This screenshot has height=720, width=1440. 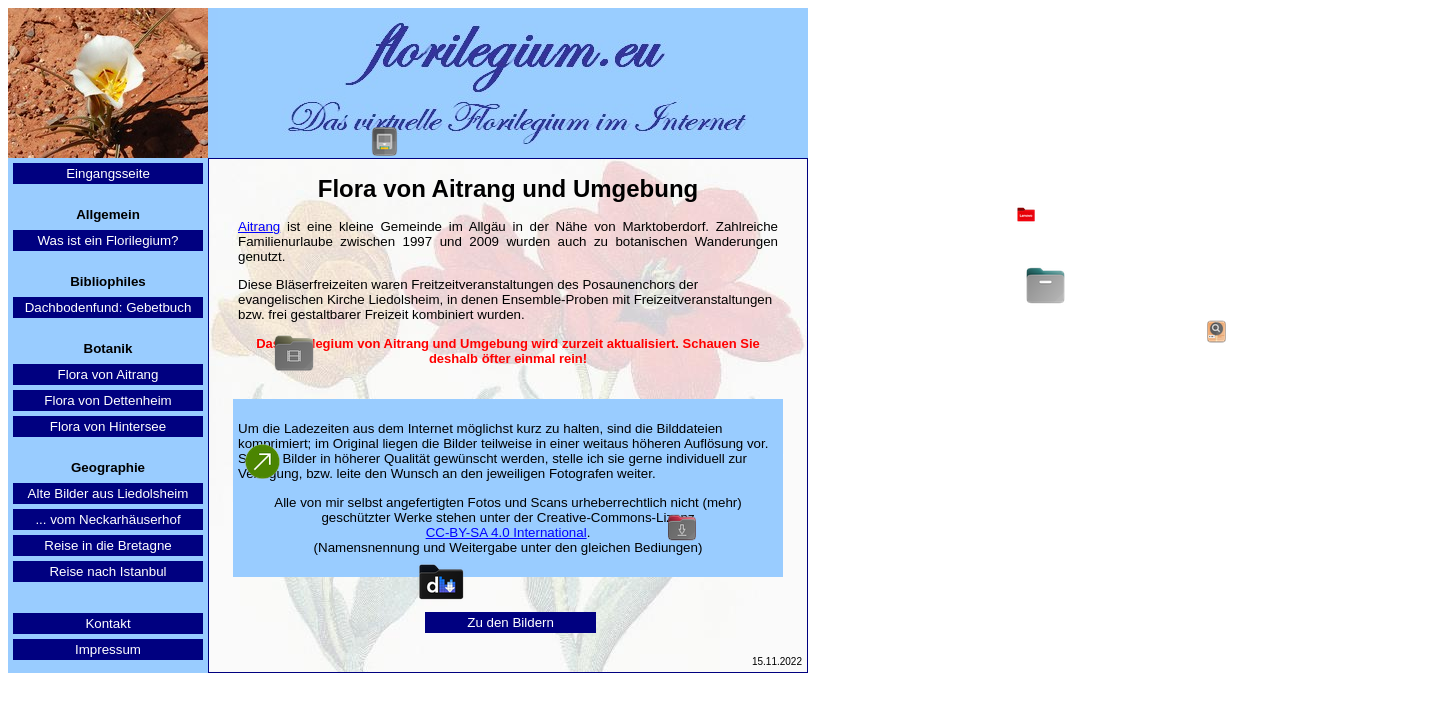 What do you see at coordinates (384, 141) in the screenshot?
I see `nintendo ds rom file` at bounding box center [384, 141].